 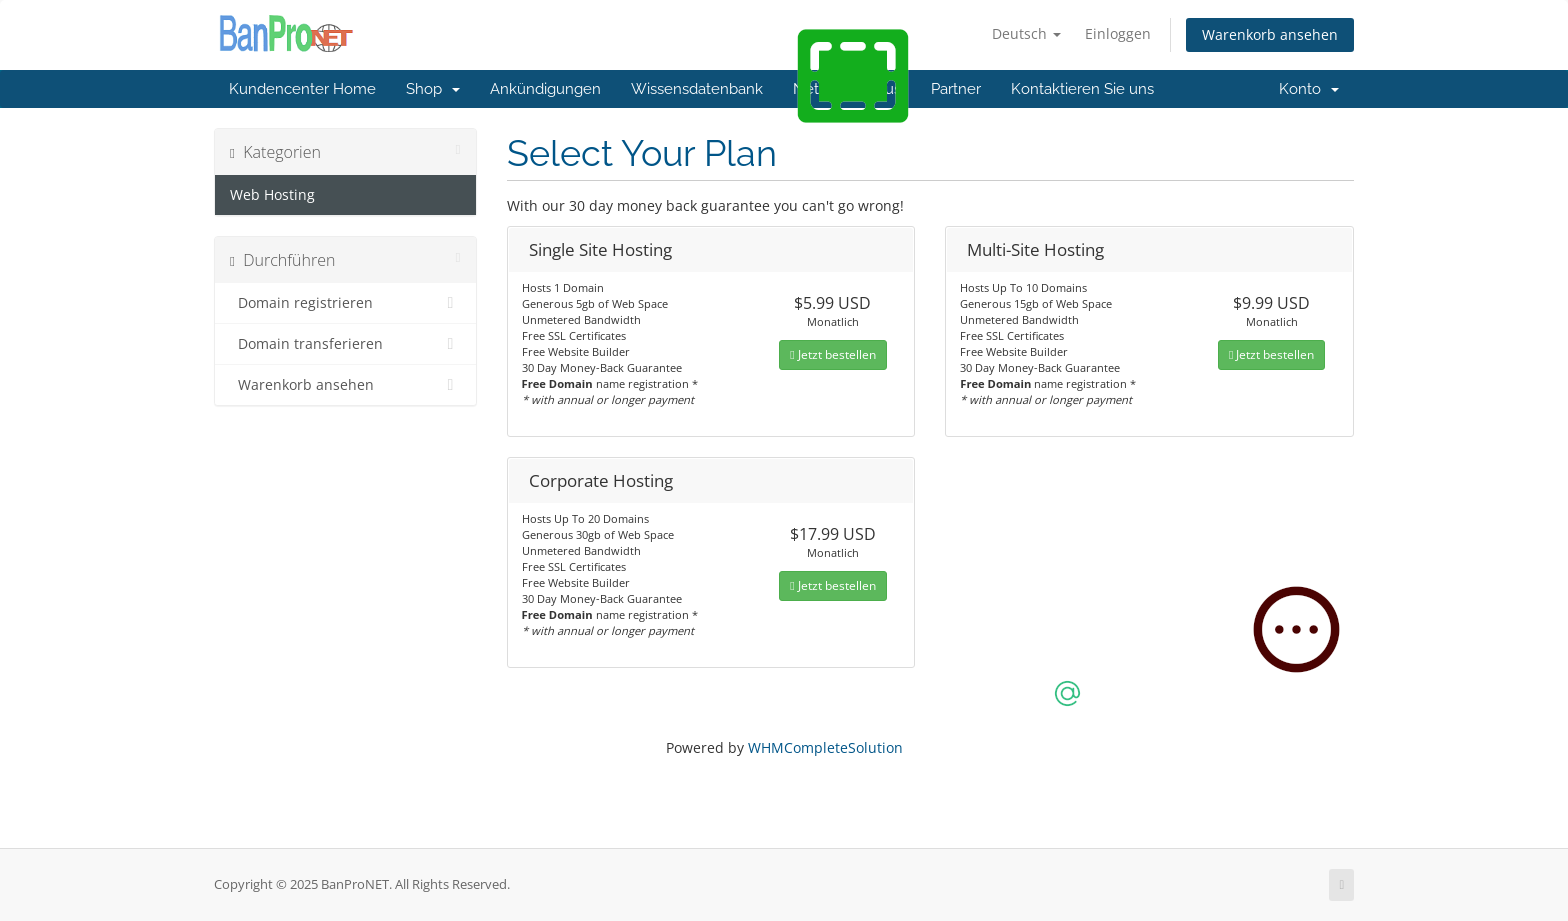 What do you see at coordinates (1067, 693) in the screenshot?
I see `mention a user or tag someone` at bounding box center [1067, 693].